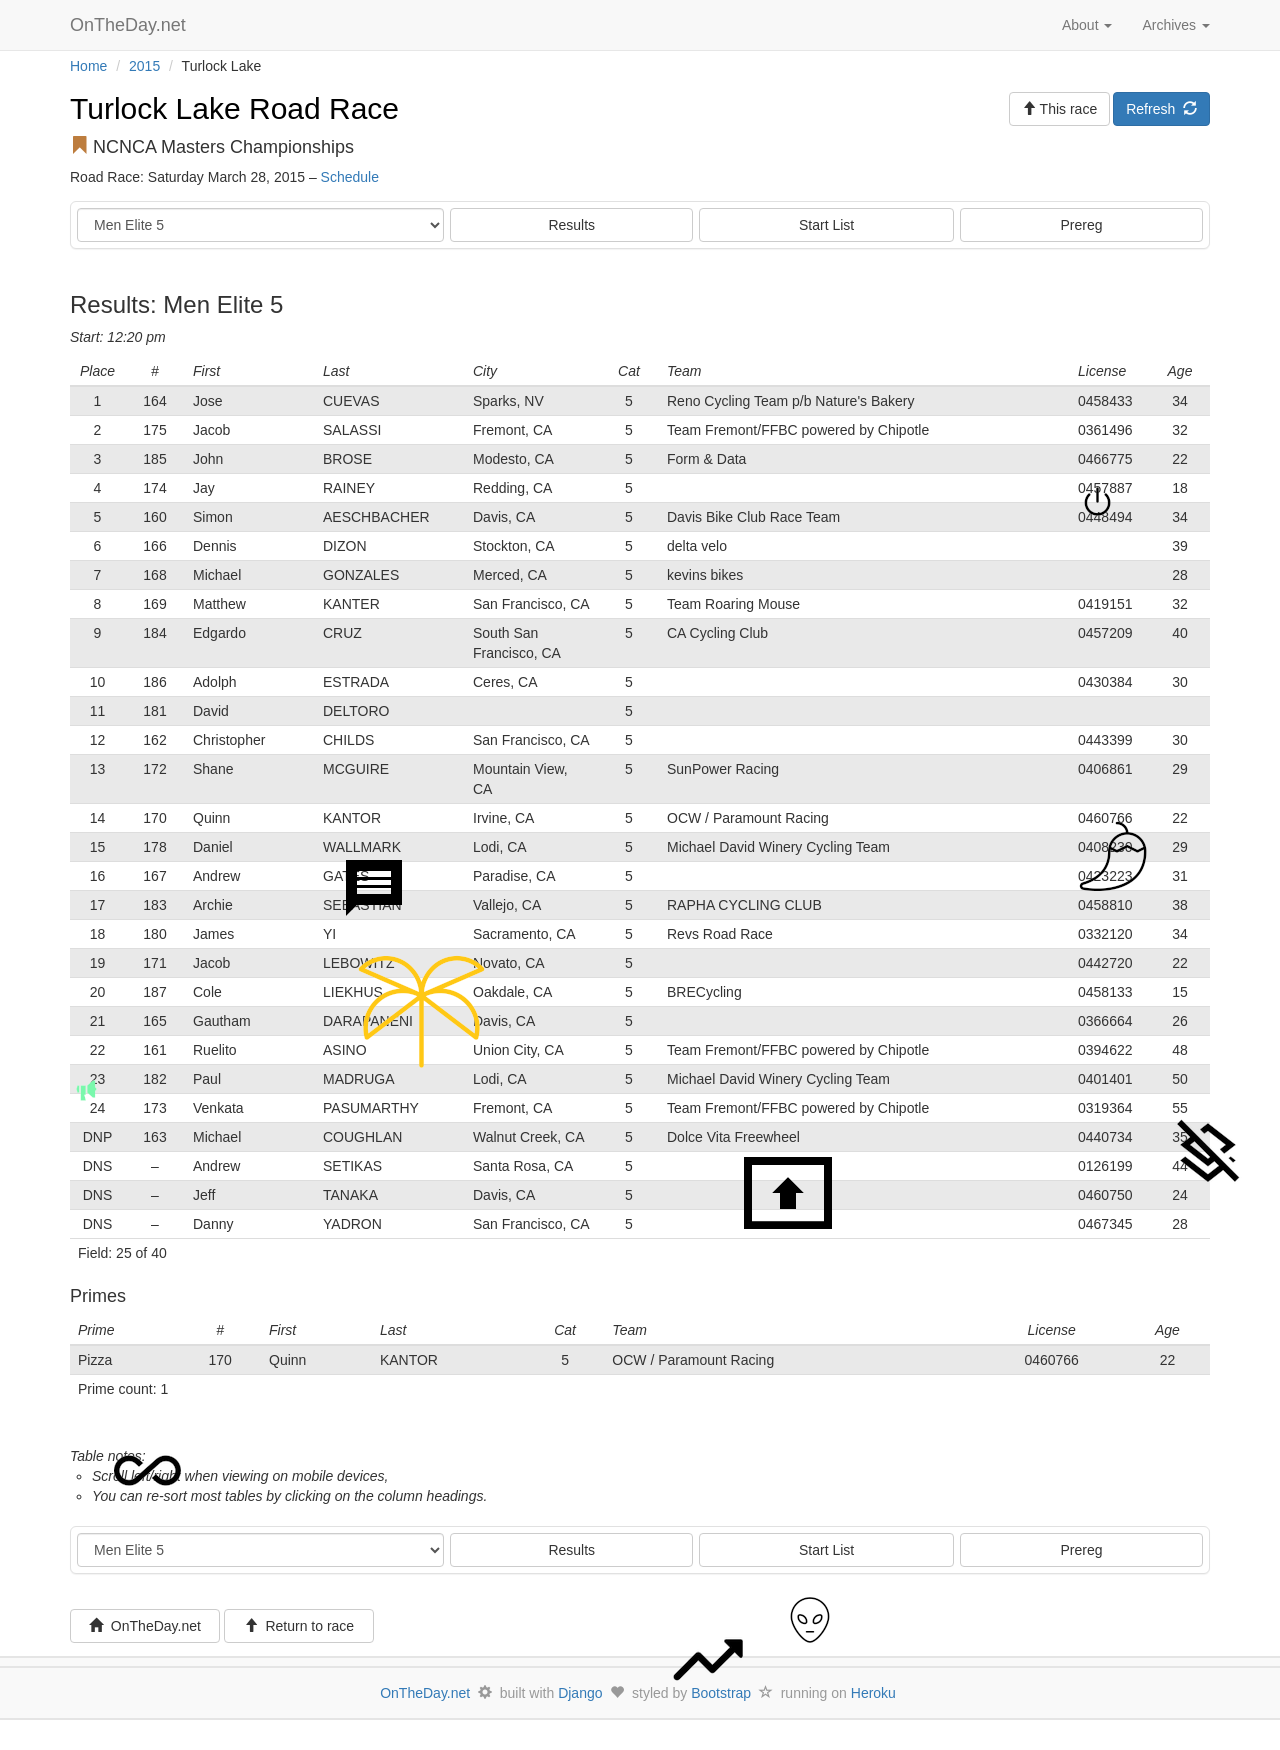  Describe the element at coordinates (147, 1470) in the screenshot. I see `indicates all-inclusive or unlimited features` at that location.